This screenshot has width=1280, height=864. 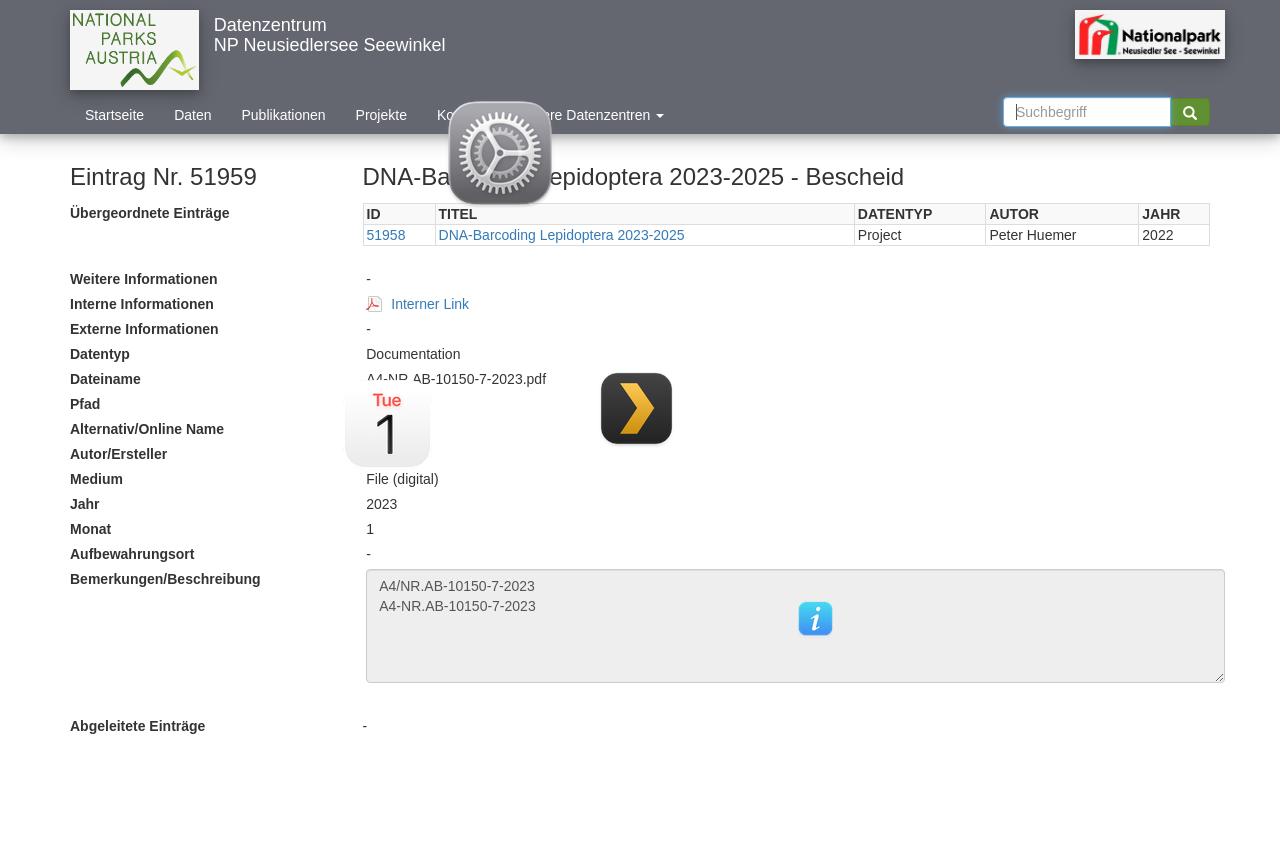 What do you see at coordinates (500, 153) in the screenshot?
I see `open system settings or preferences` at bounding box center [500, 153].